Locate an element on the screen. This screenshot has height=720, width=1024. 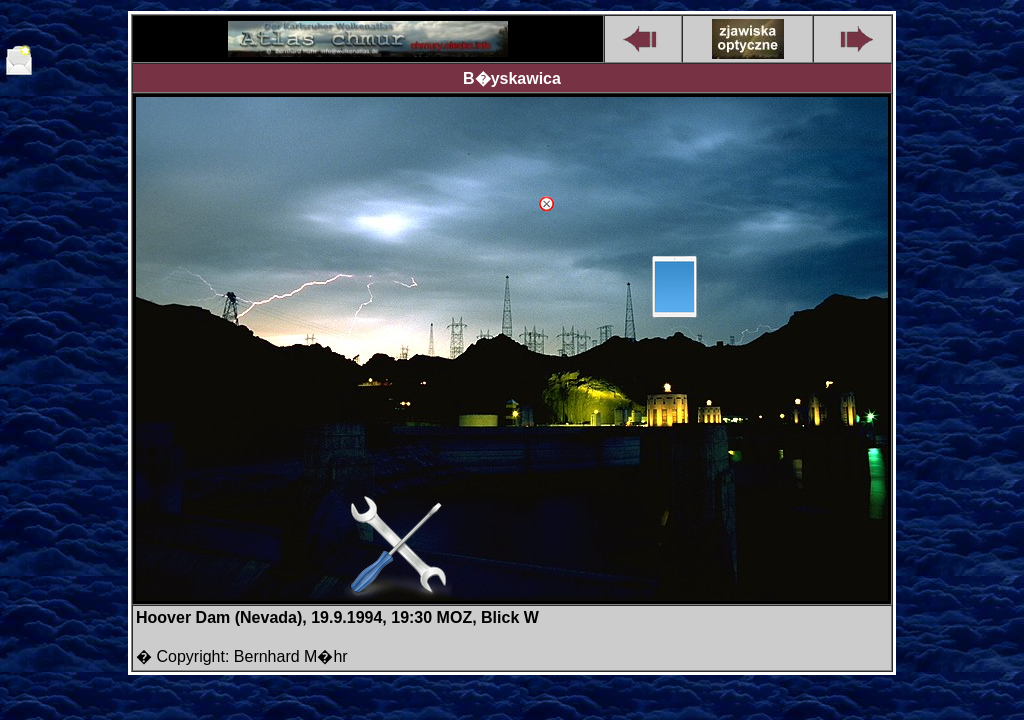
open system preferences is located at coordinates (398, 547).